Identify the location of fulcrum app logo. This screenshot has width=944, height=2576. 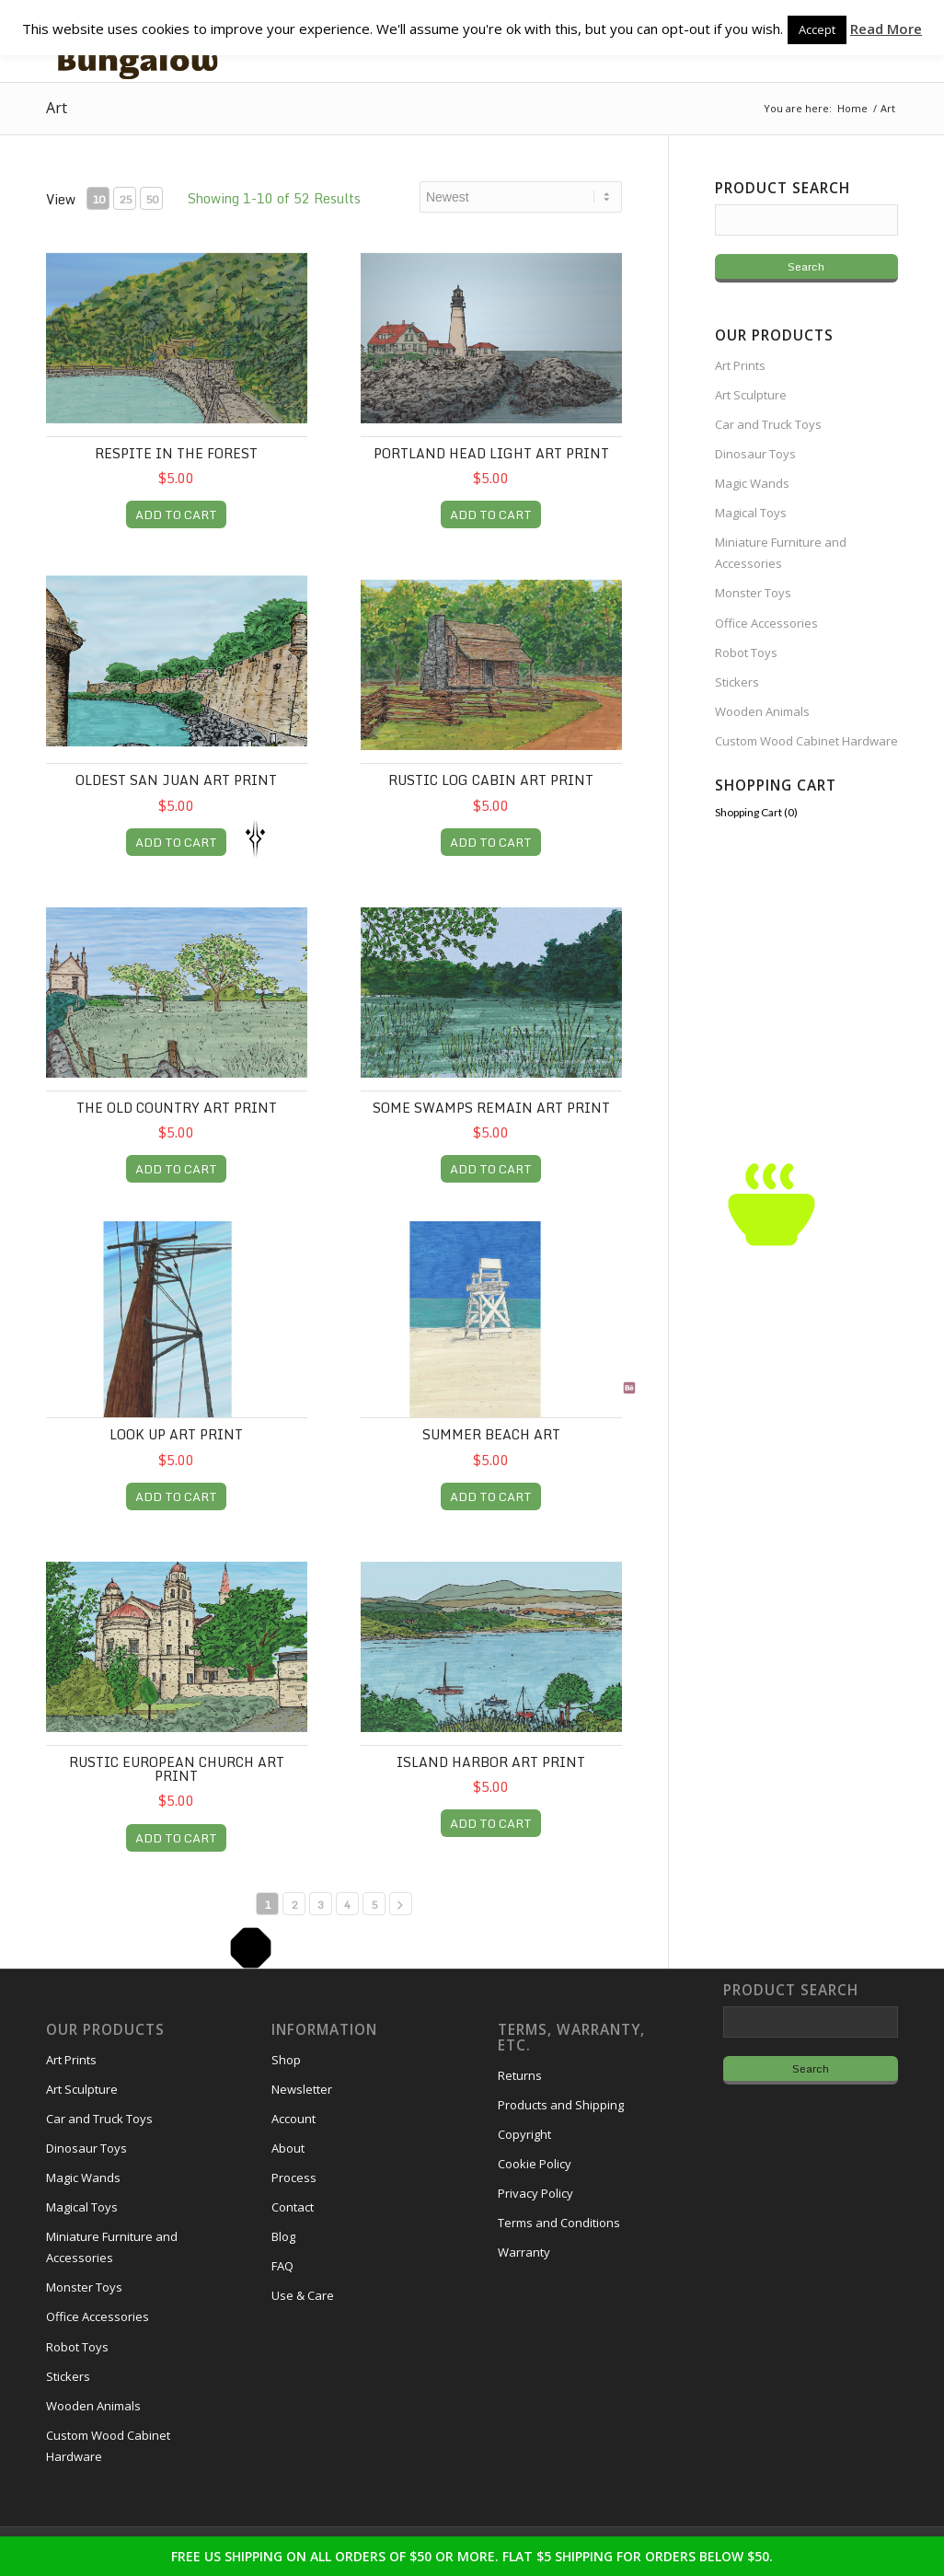
(255, 838).